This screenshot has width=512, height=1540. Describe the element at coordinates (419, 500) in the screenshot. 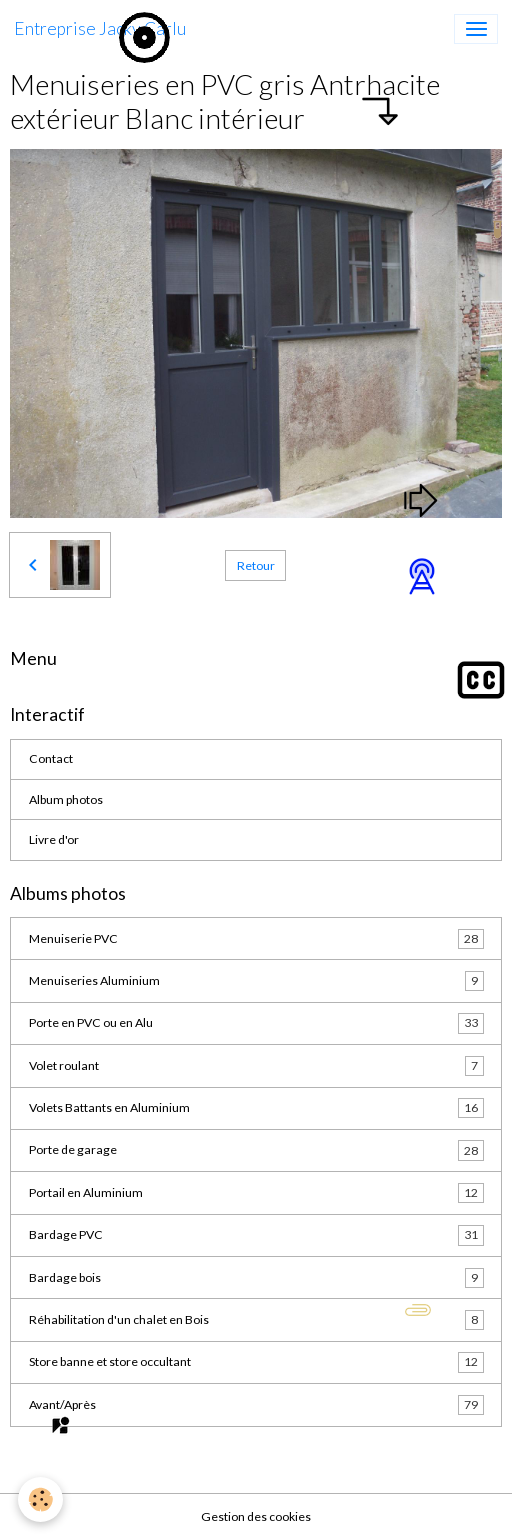

I see `go to next step or screen` at that location.